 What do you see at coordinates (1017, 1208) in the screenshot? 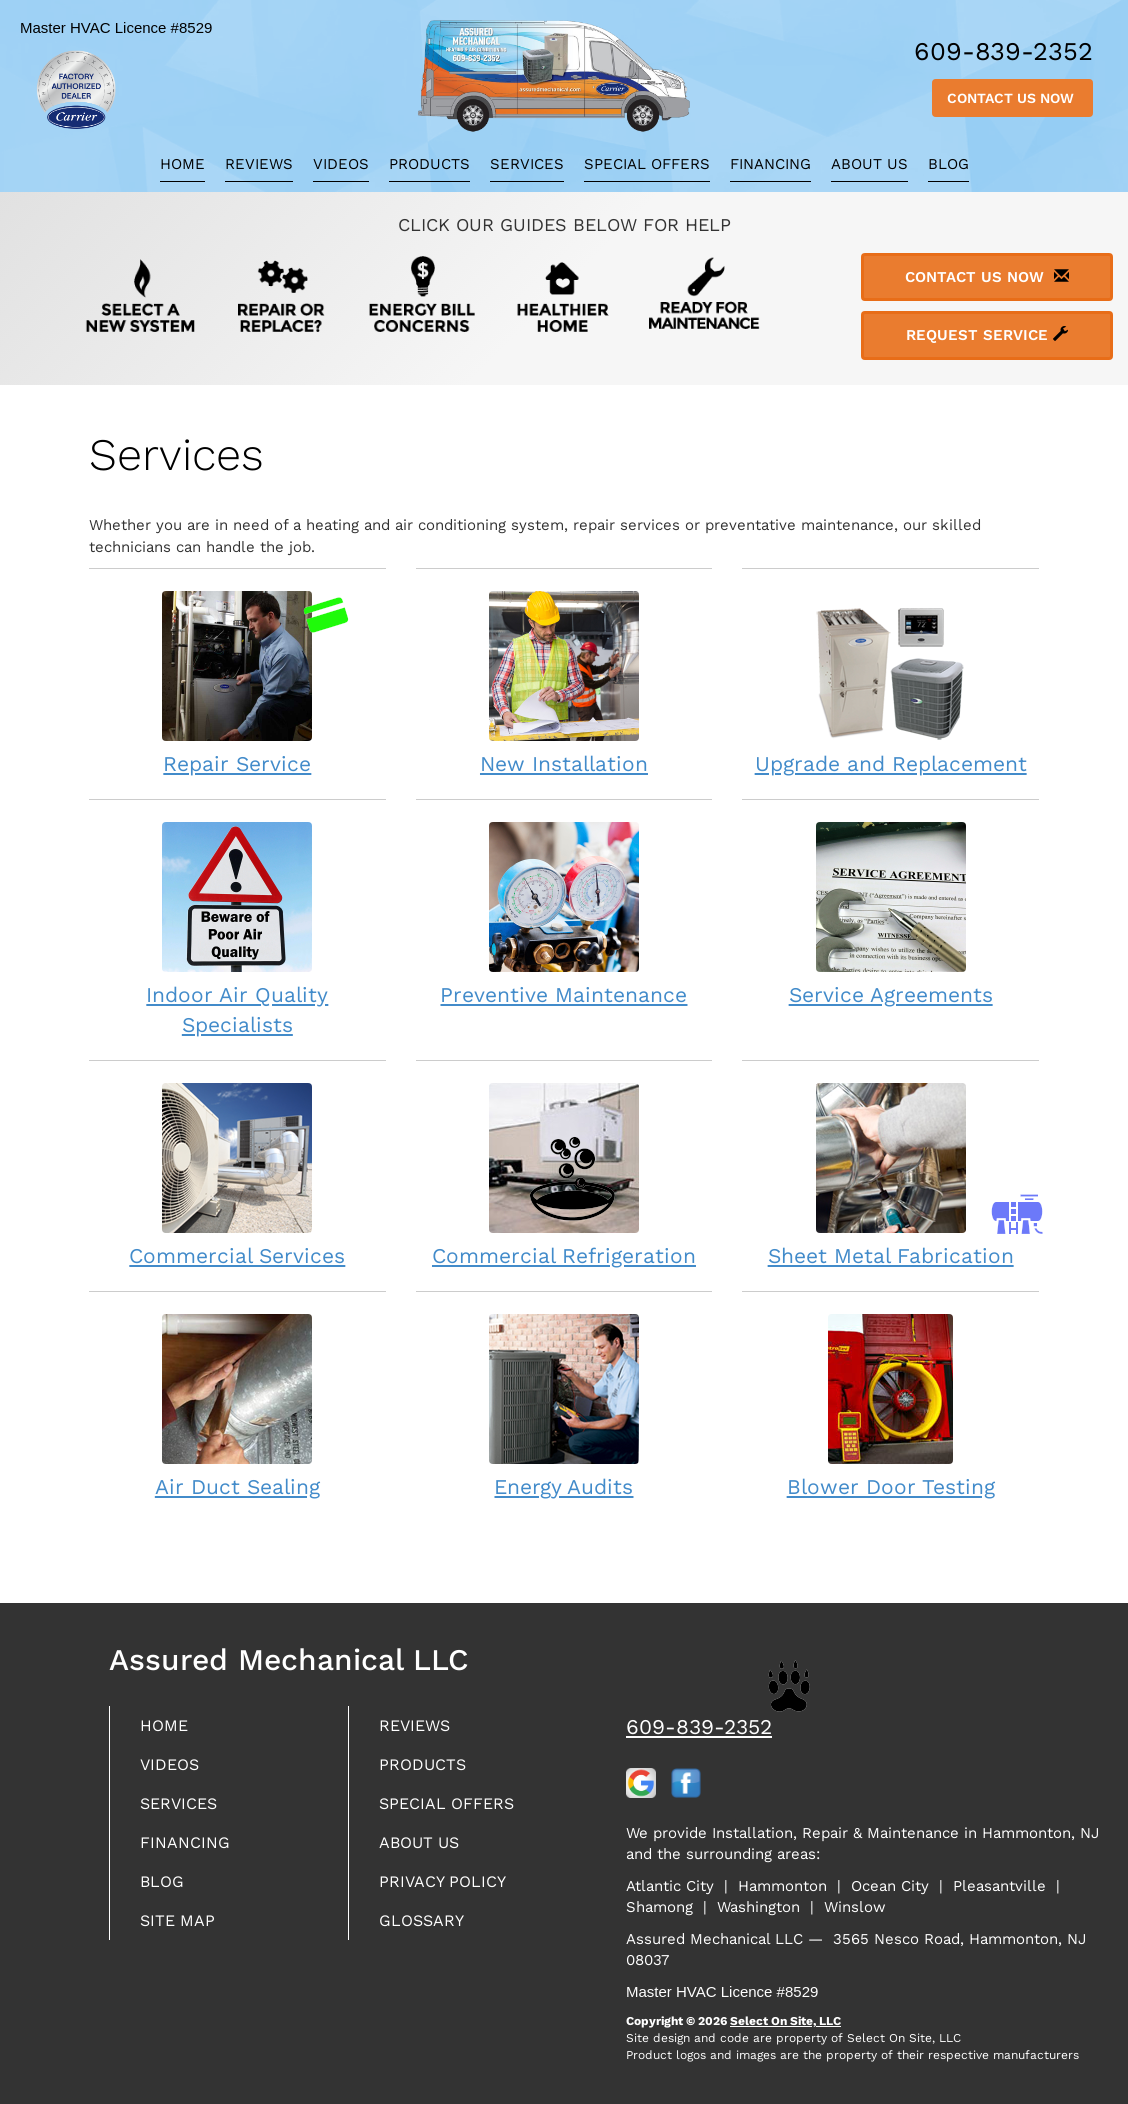
I see `view fuel tank status or capacity` at bounding box center [1017, 1208].